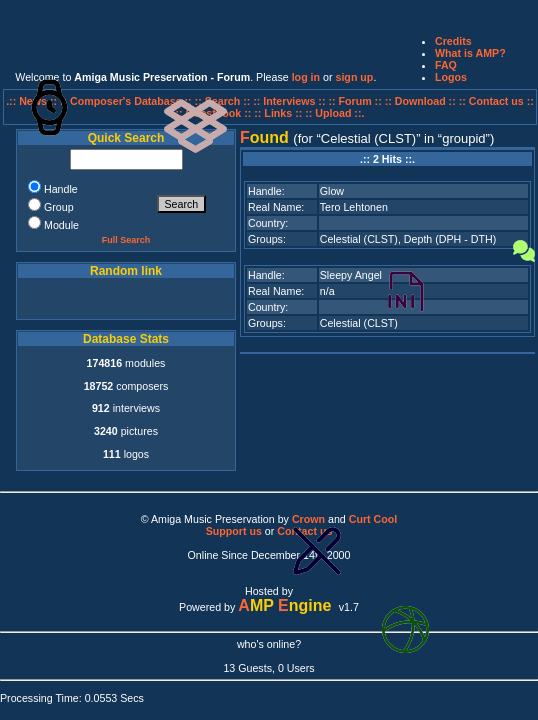 The image size is (538, 720). Describe the element at coordinates (405, 629) in the screenshot. I see `access games or entertainment section` at that location.